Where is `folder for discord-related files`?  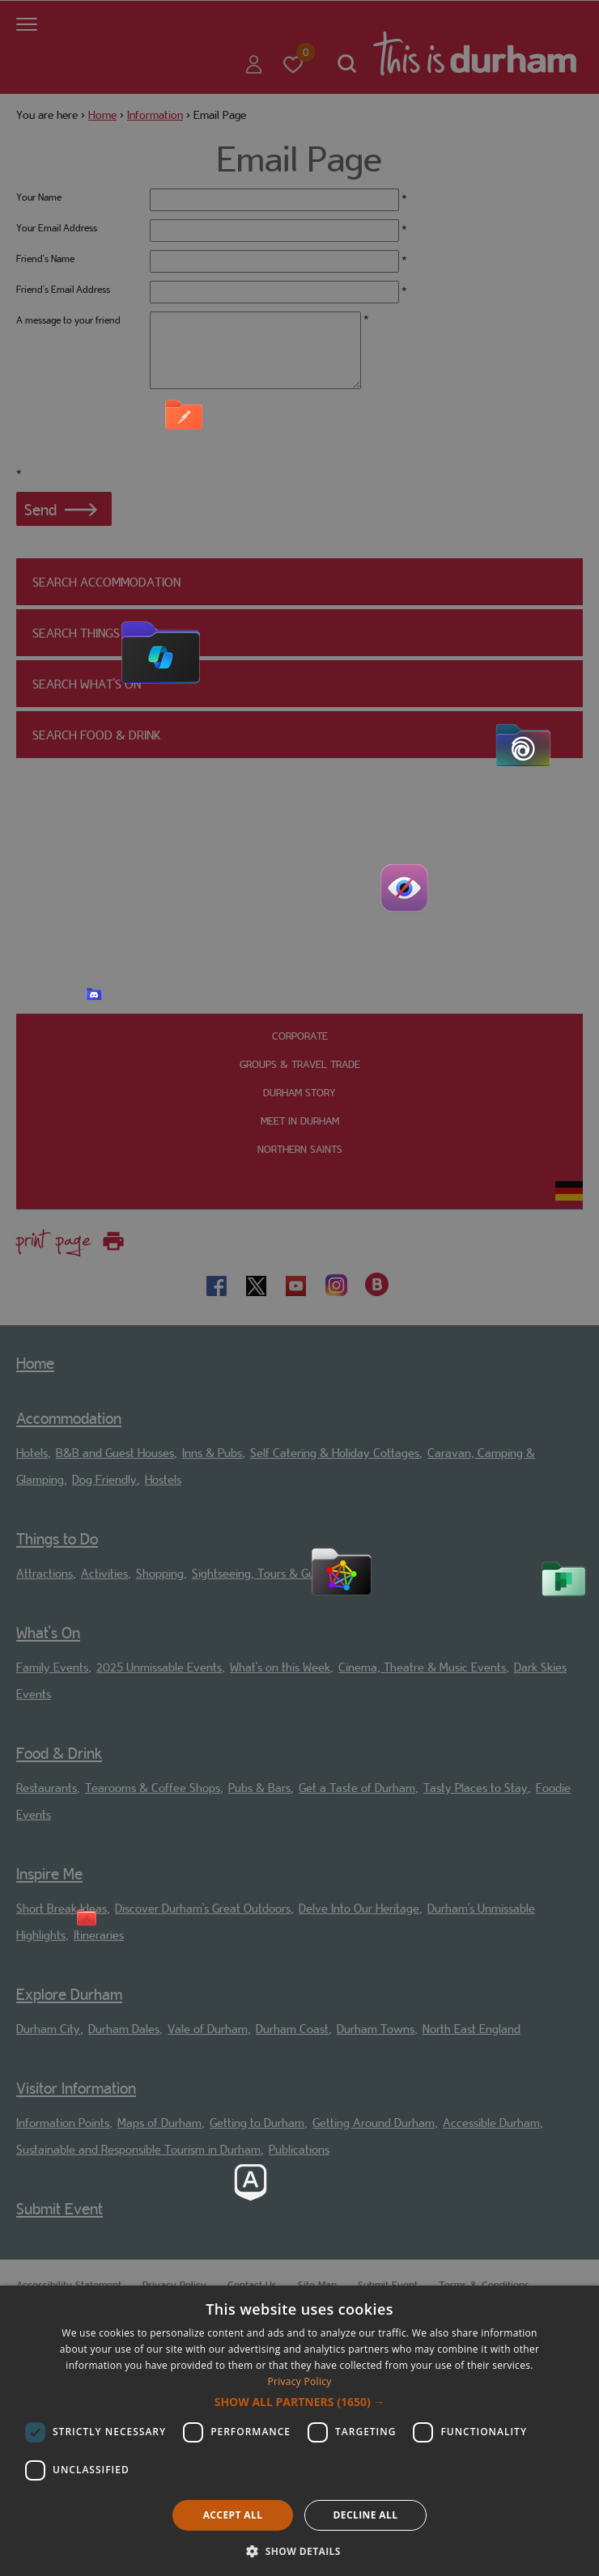 folder for discord-related files is located at coordinates (94, 994).